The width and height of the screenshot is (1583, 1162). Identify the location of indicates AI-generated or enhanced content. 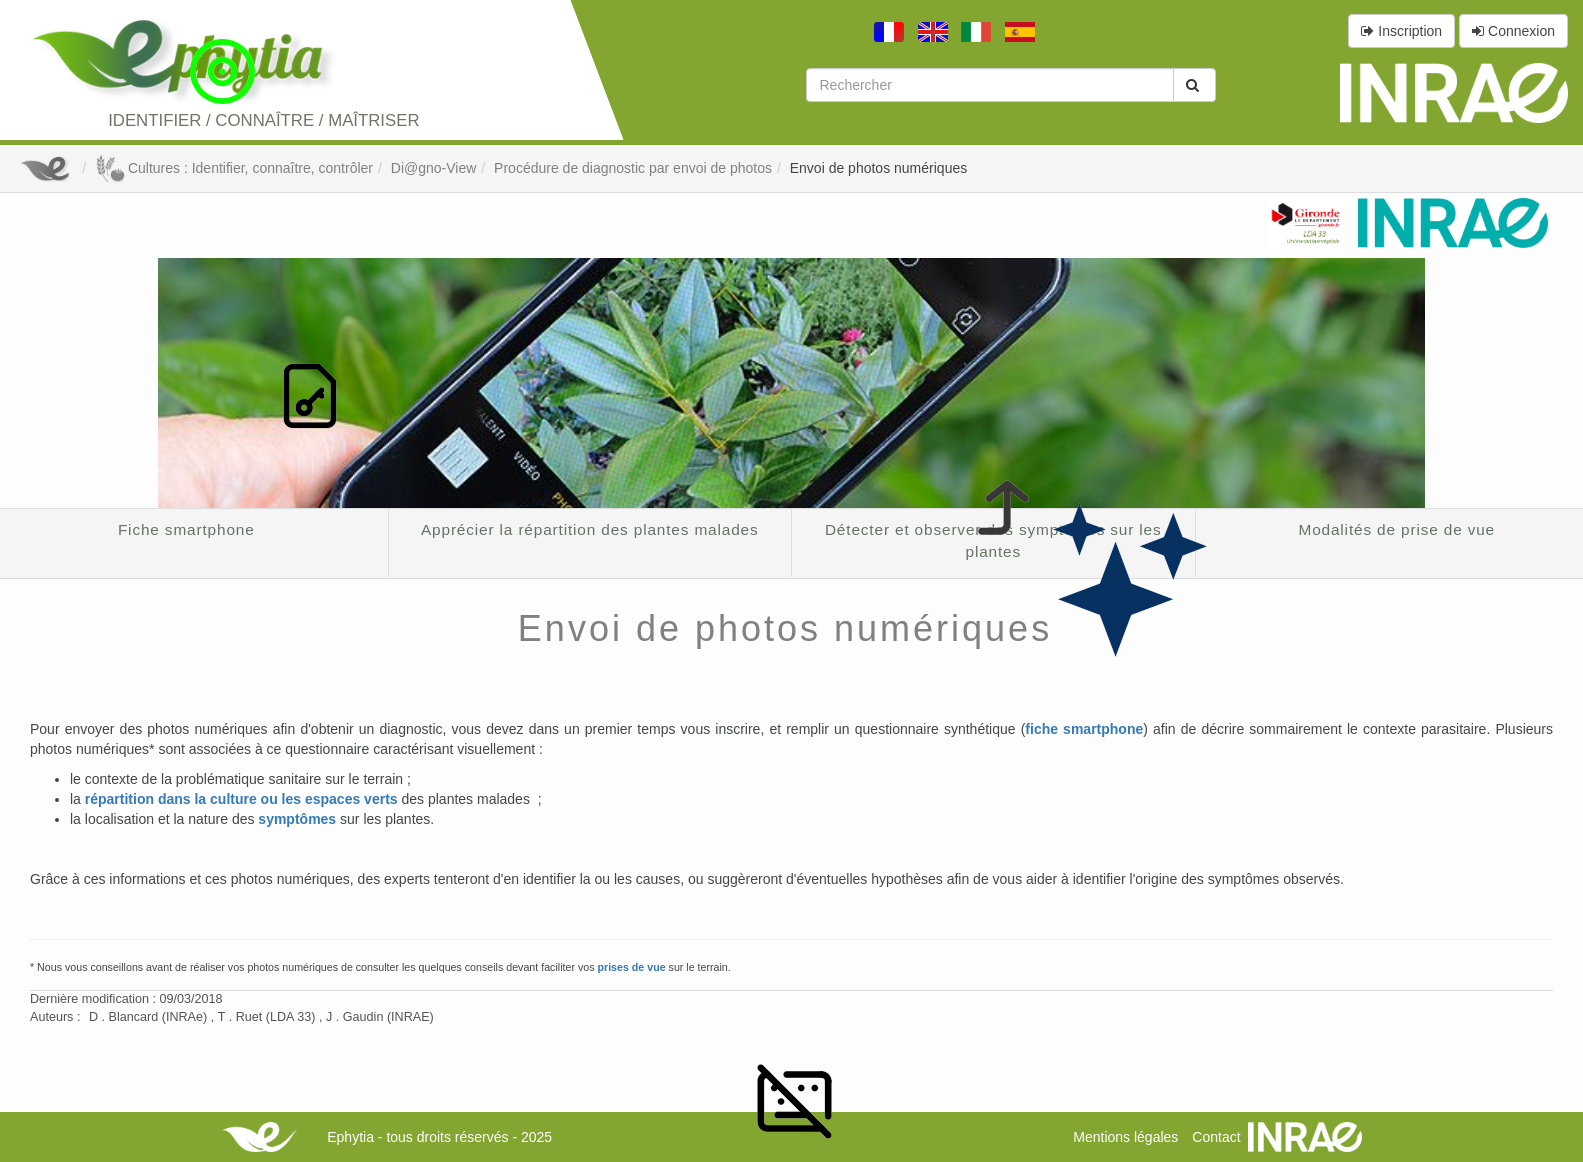
(1130, 580).